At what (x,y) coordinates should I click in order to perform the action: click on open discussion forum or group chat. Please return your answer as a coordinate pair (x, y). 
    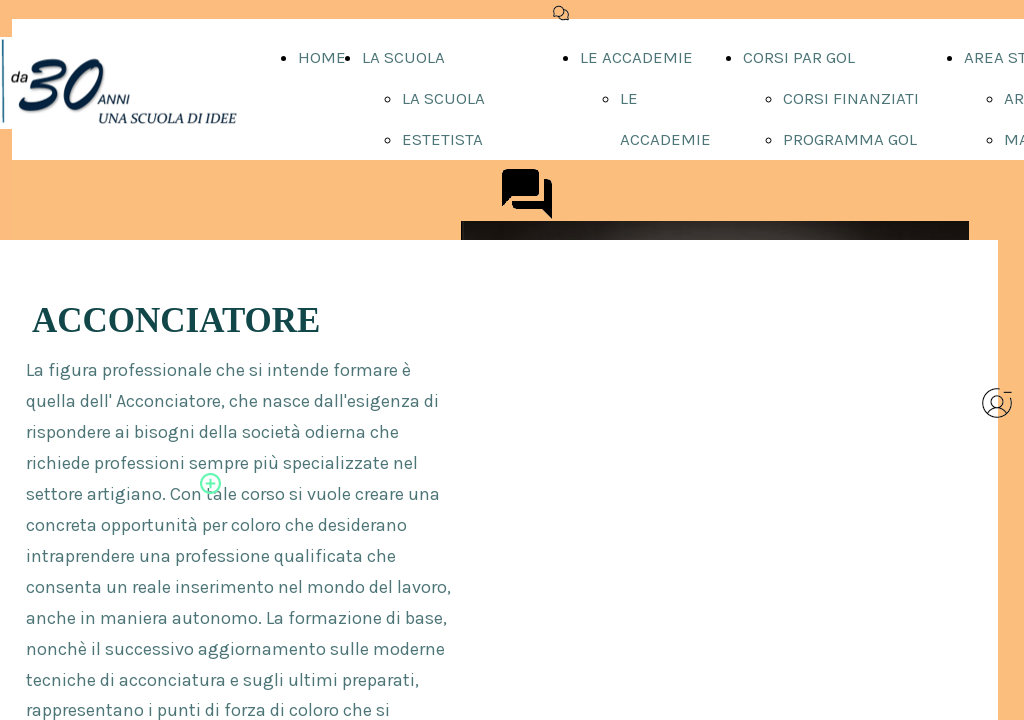
    Looking at the image, I should click on (527, 194).